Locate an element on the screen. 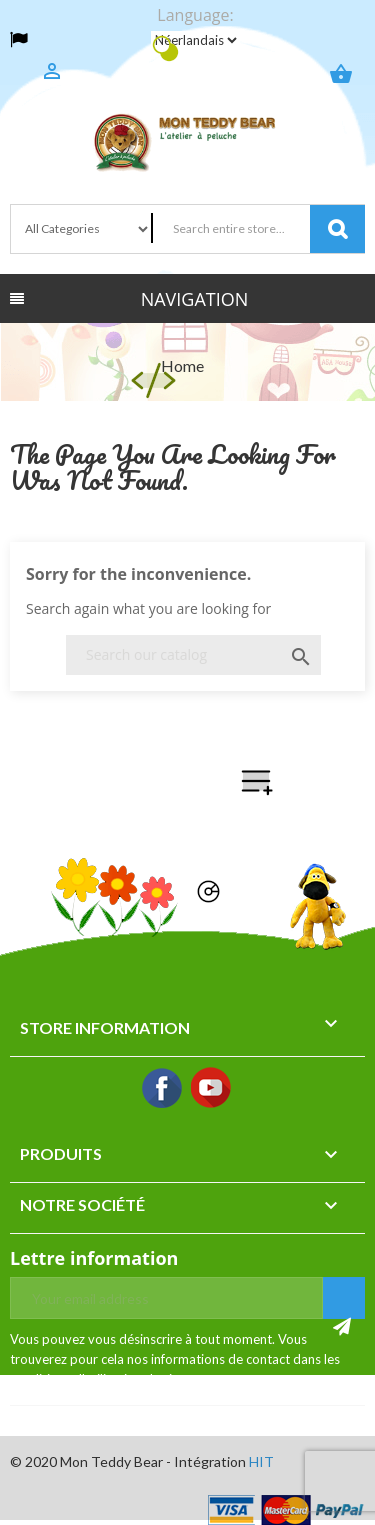 Image resolution: width=375 pixels, height=1525 pixels. add a new item to the list is located at coordinates (256, 781).